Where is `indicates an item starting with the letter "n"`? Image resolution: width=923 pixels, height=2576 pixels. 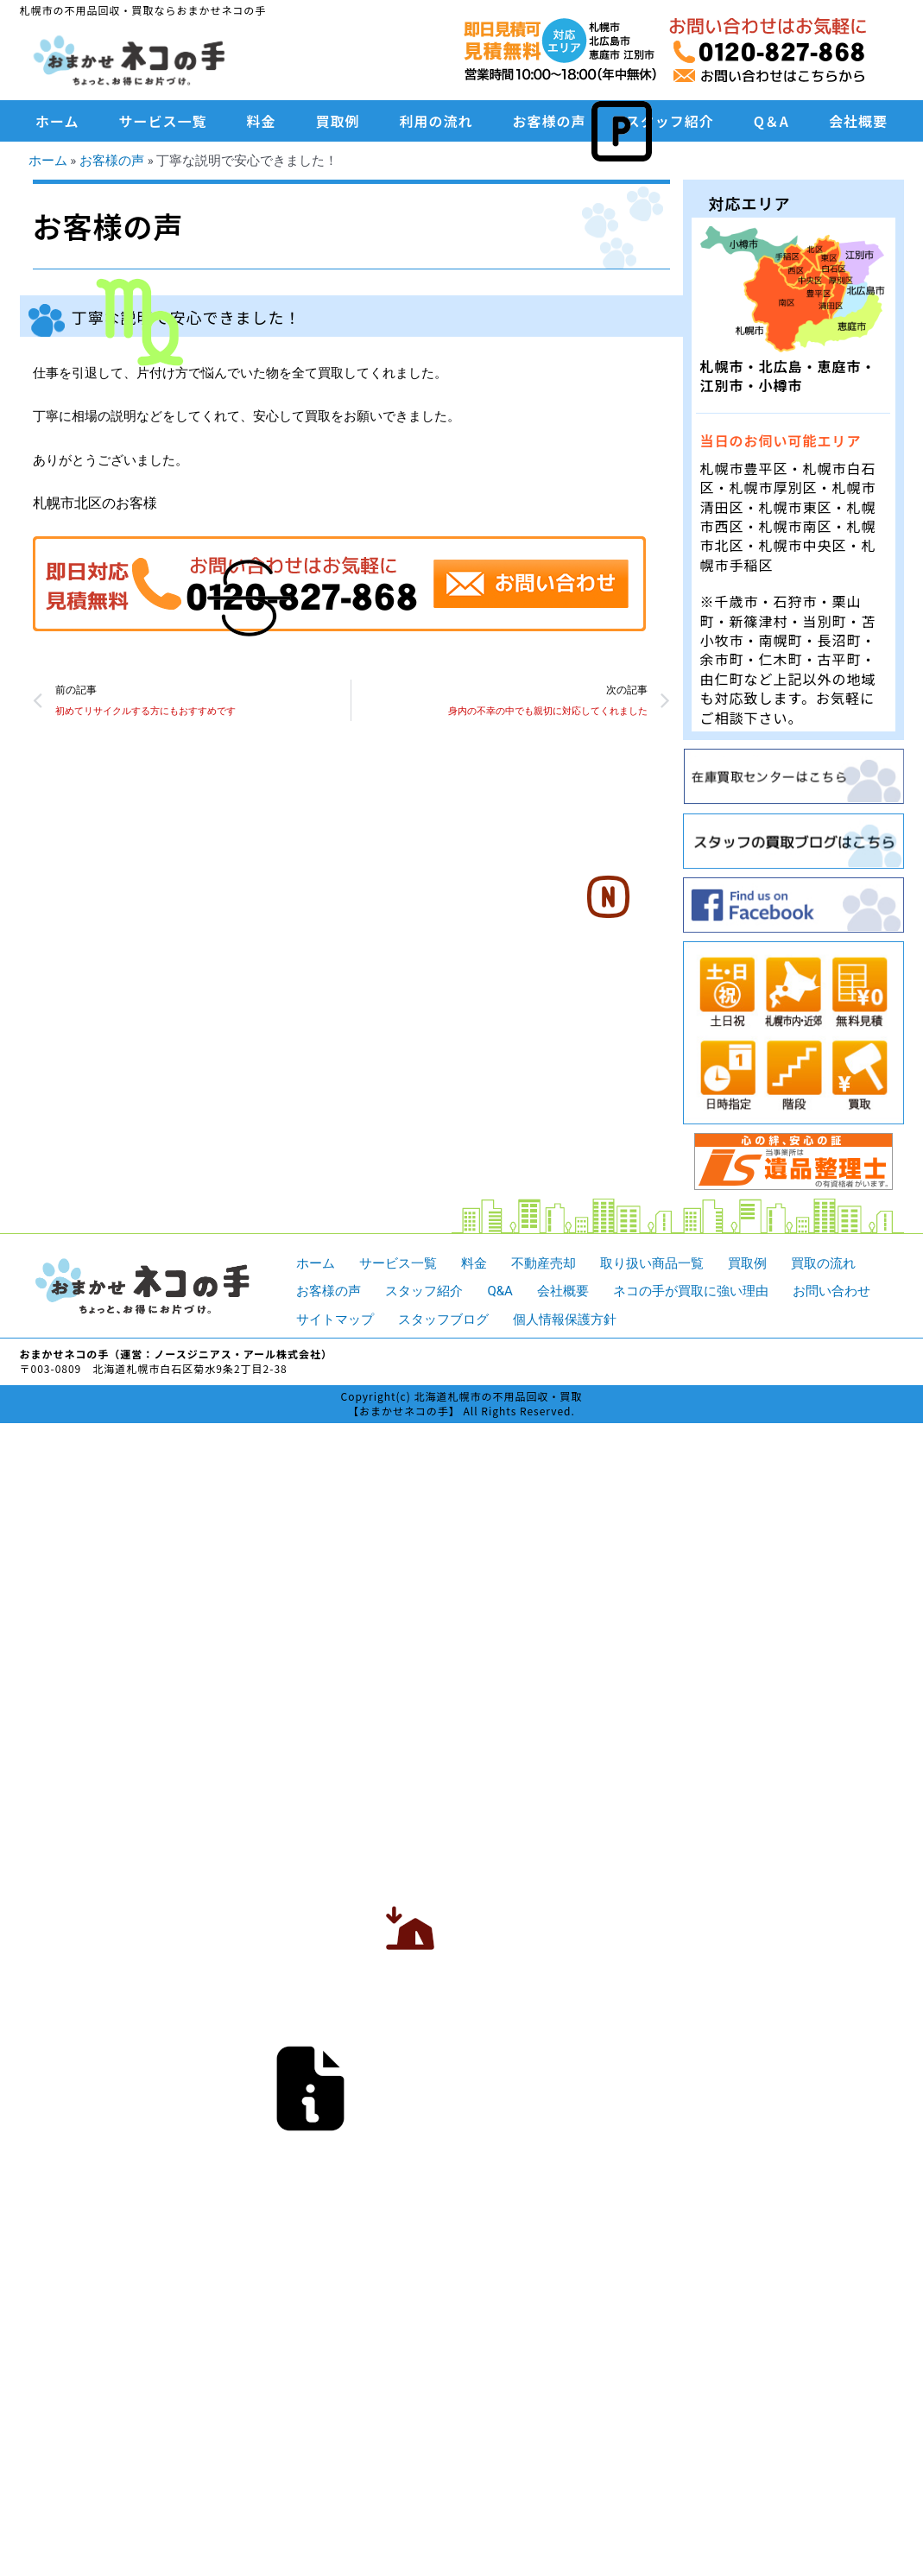
indicates an item starting with the letter "n" is located at coordinates (608, 896).